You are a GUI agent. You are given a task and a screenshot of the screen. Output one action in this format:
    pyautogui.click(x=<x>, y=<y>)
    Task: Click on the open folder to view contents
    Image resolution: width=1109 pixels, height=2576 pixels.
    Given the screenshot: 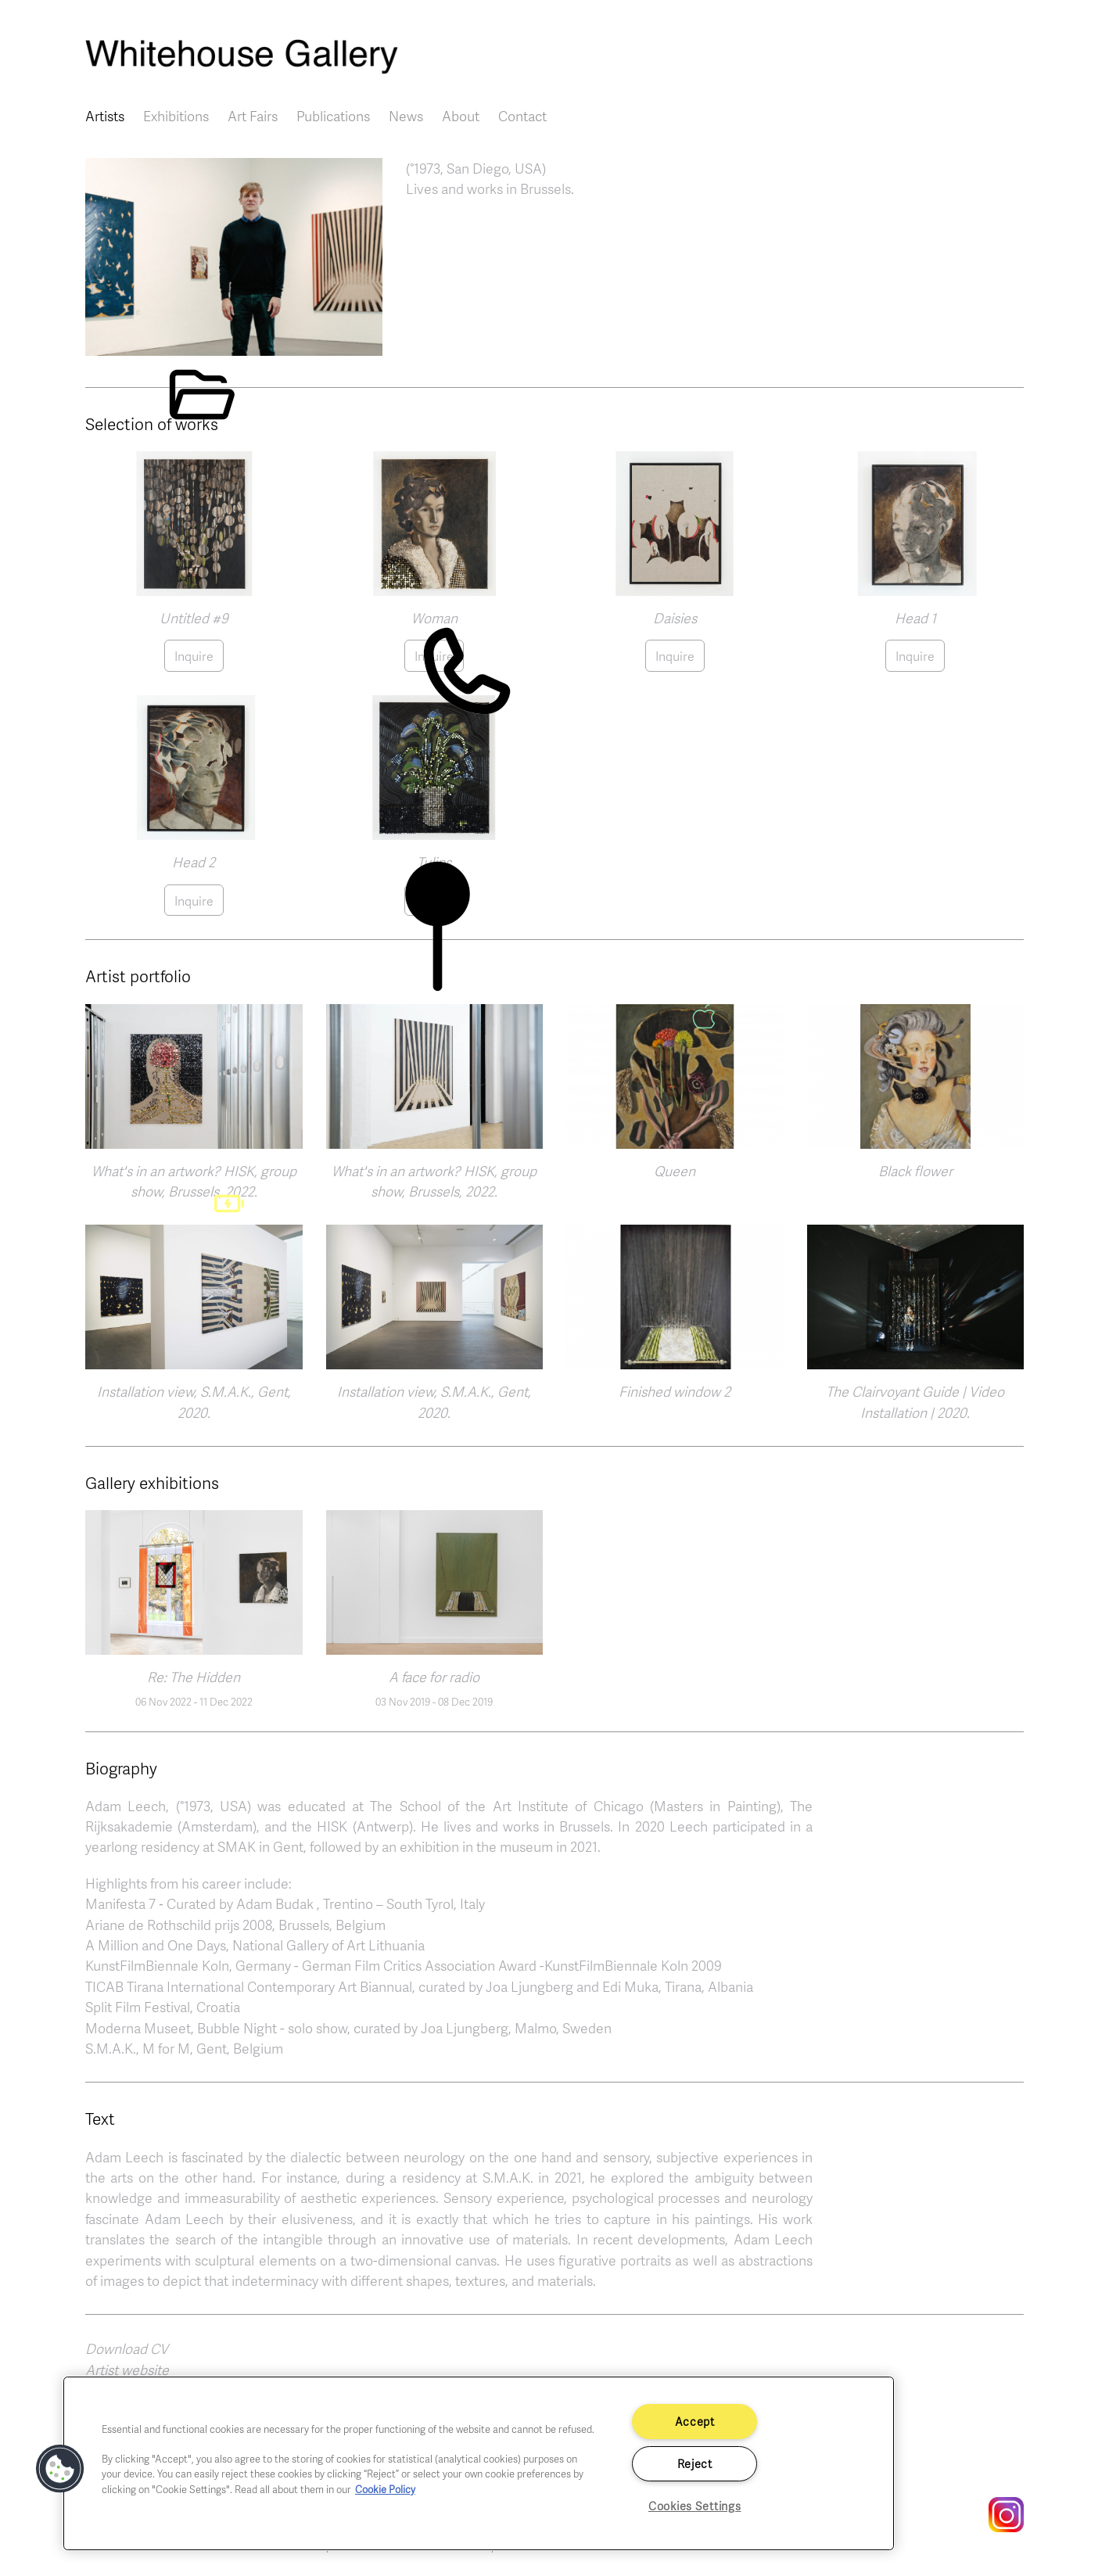 What is the action you would take?
    pyautogui.click(x=200, y=396)
    